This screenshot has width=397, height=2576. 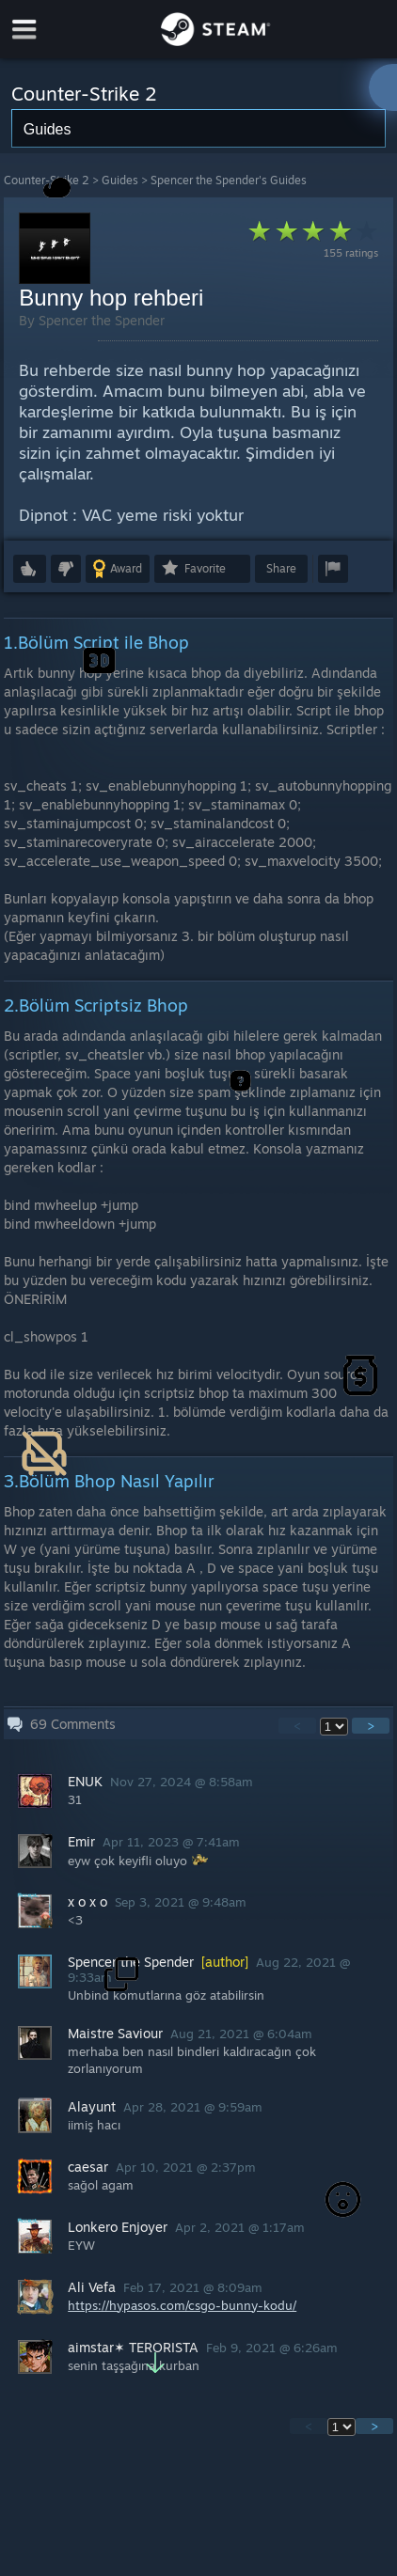 What do you see at coordinates (342, 2199) in the screenshot?
I see `react with surprise to a message or post` at bounding box center [342, 2199].